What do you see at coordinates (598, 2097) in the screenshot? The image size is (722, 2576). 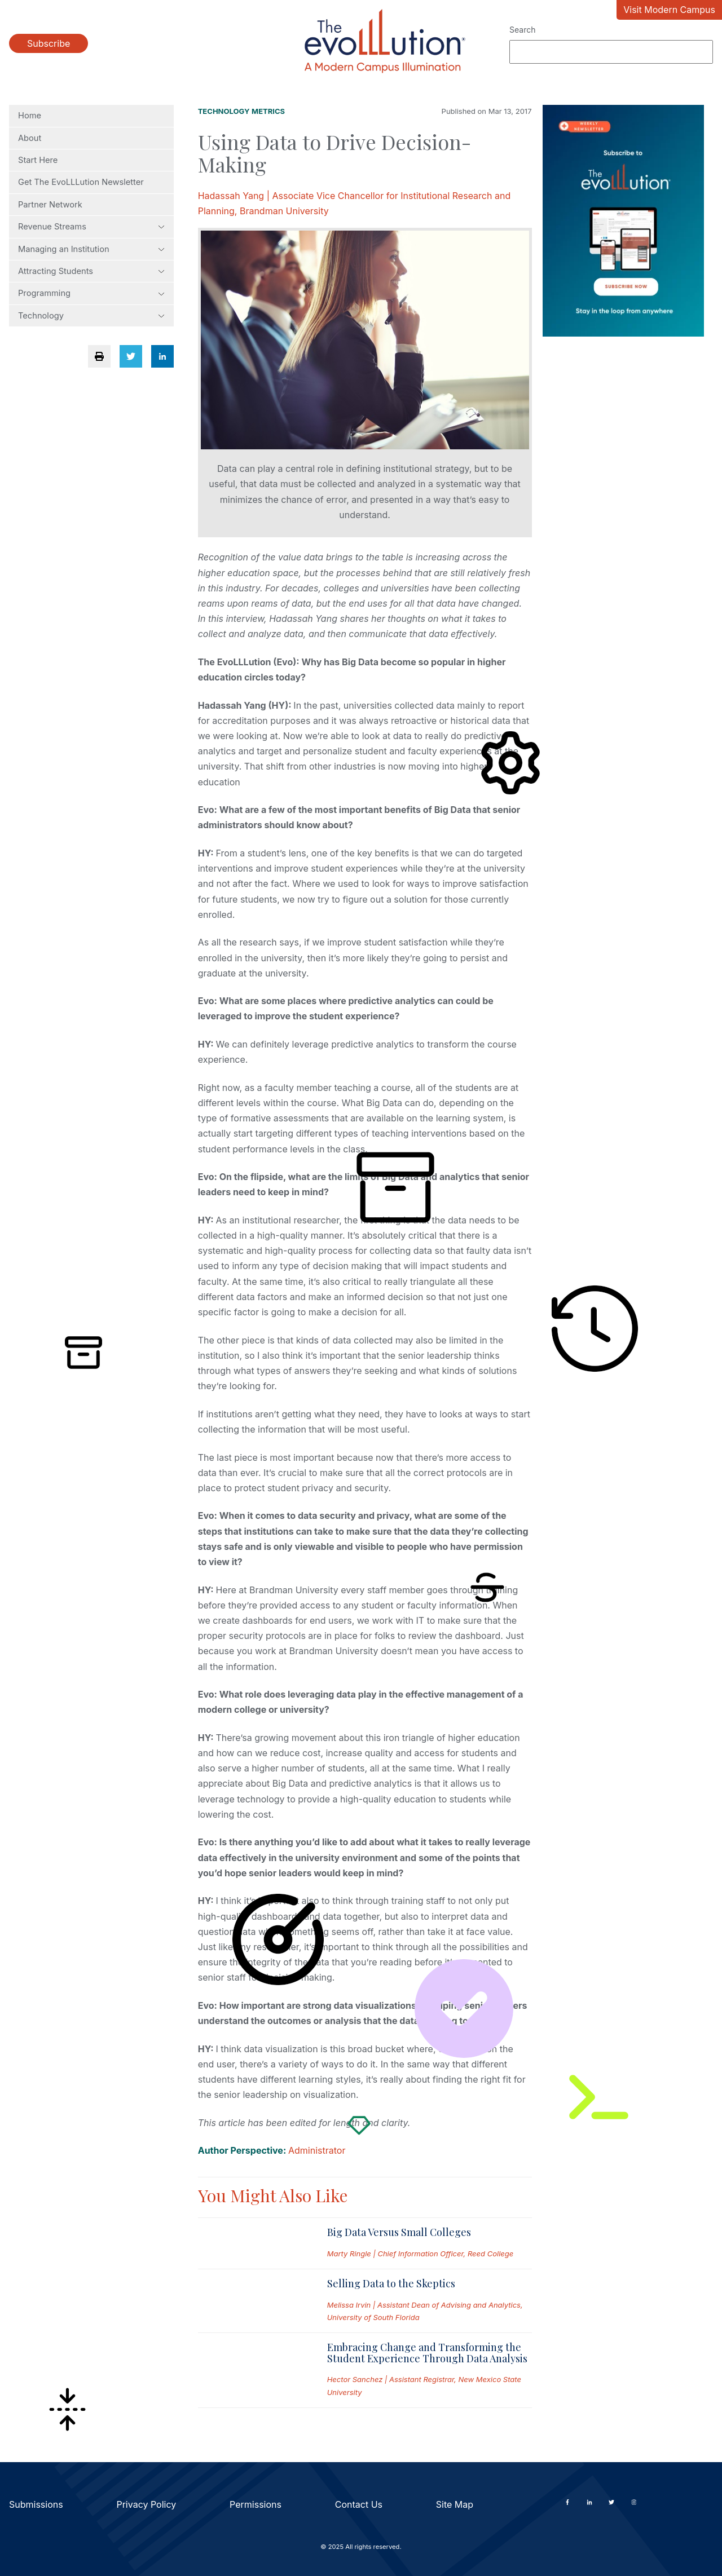 I see `open the command line terminal` at bounding box center [598, 2097].